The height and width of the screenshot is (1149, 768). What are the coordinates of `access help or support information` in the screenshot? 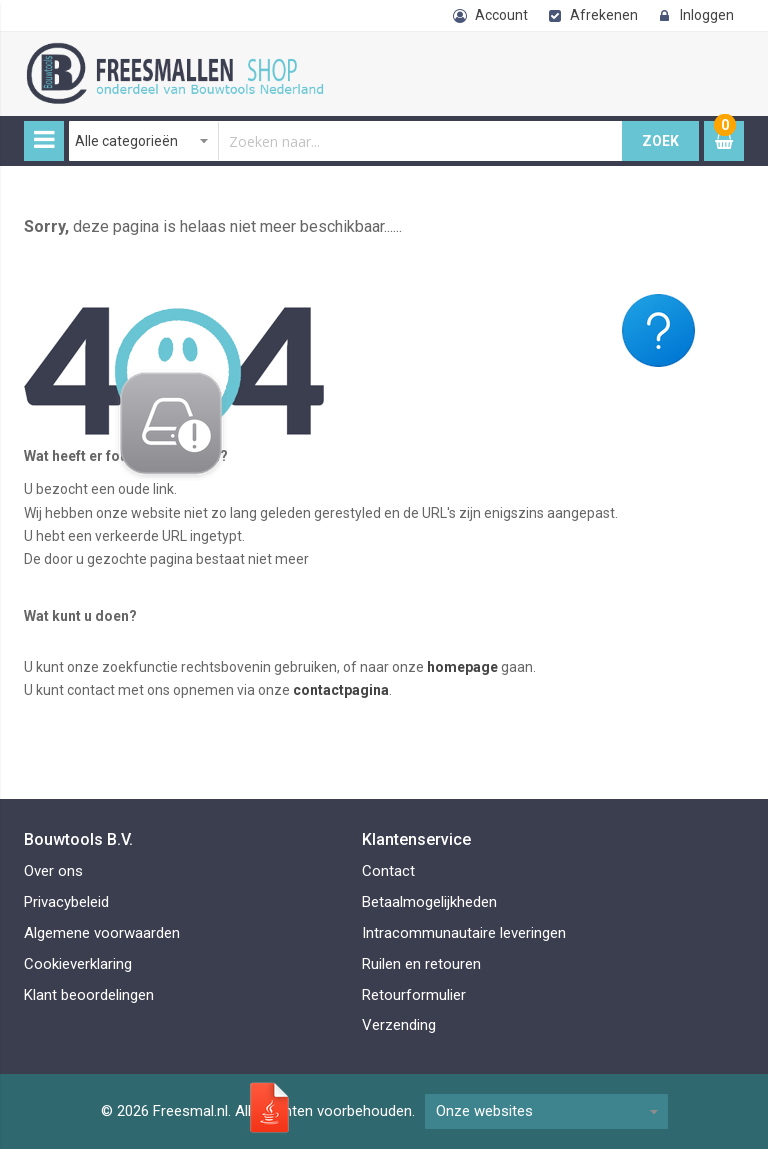 It's located at (658, 330).